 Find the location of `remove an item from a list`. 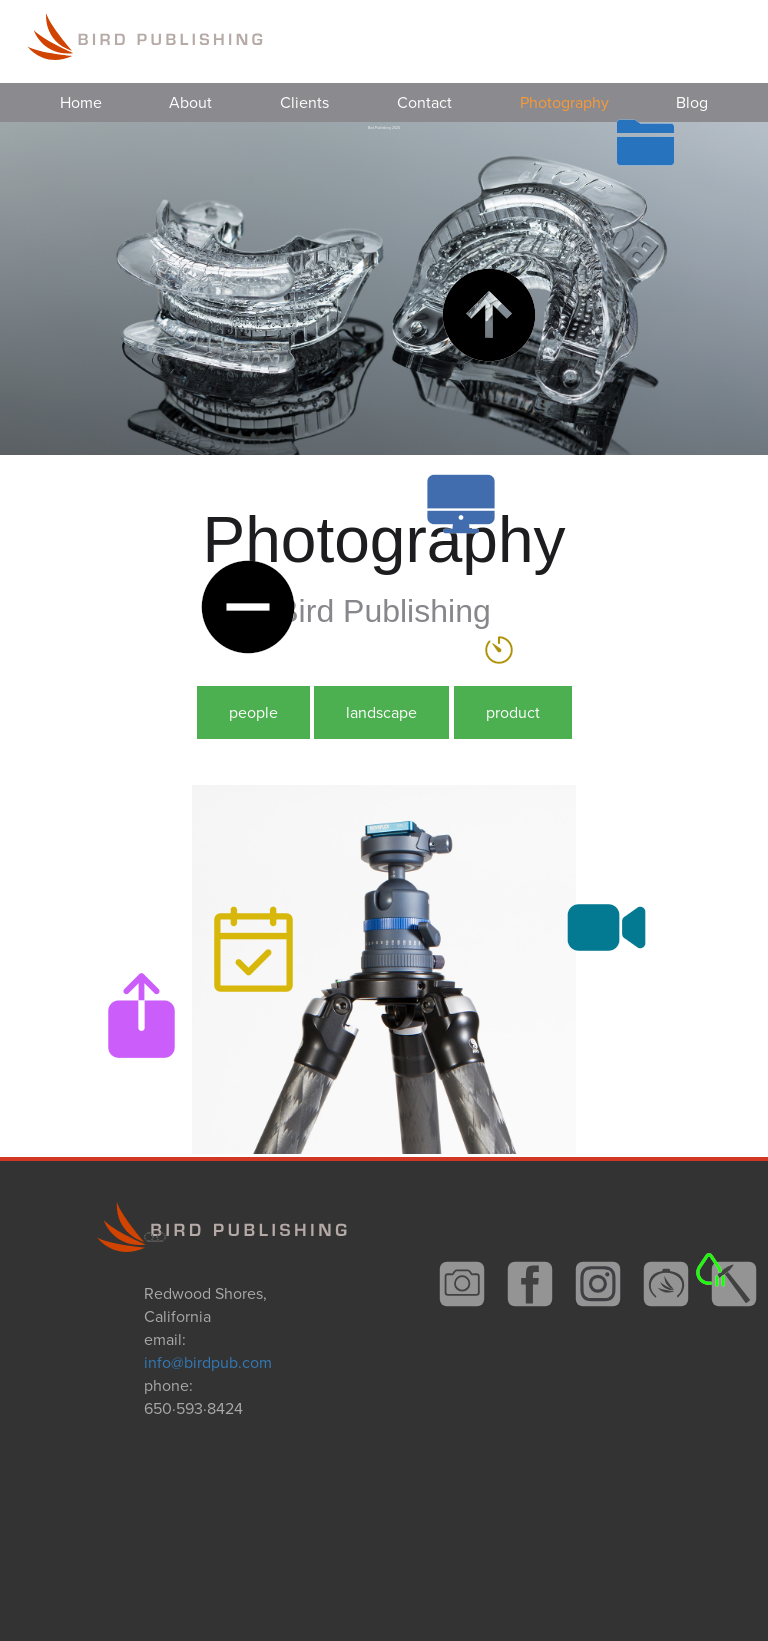

remove an item from a list is located at coordinates (248, 607).